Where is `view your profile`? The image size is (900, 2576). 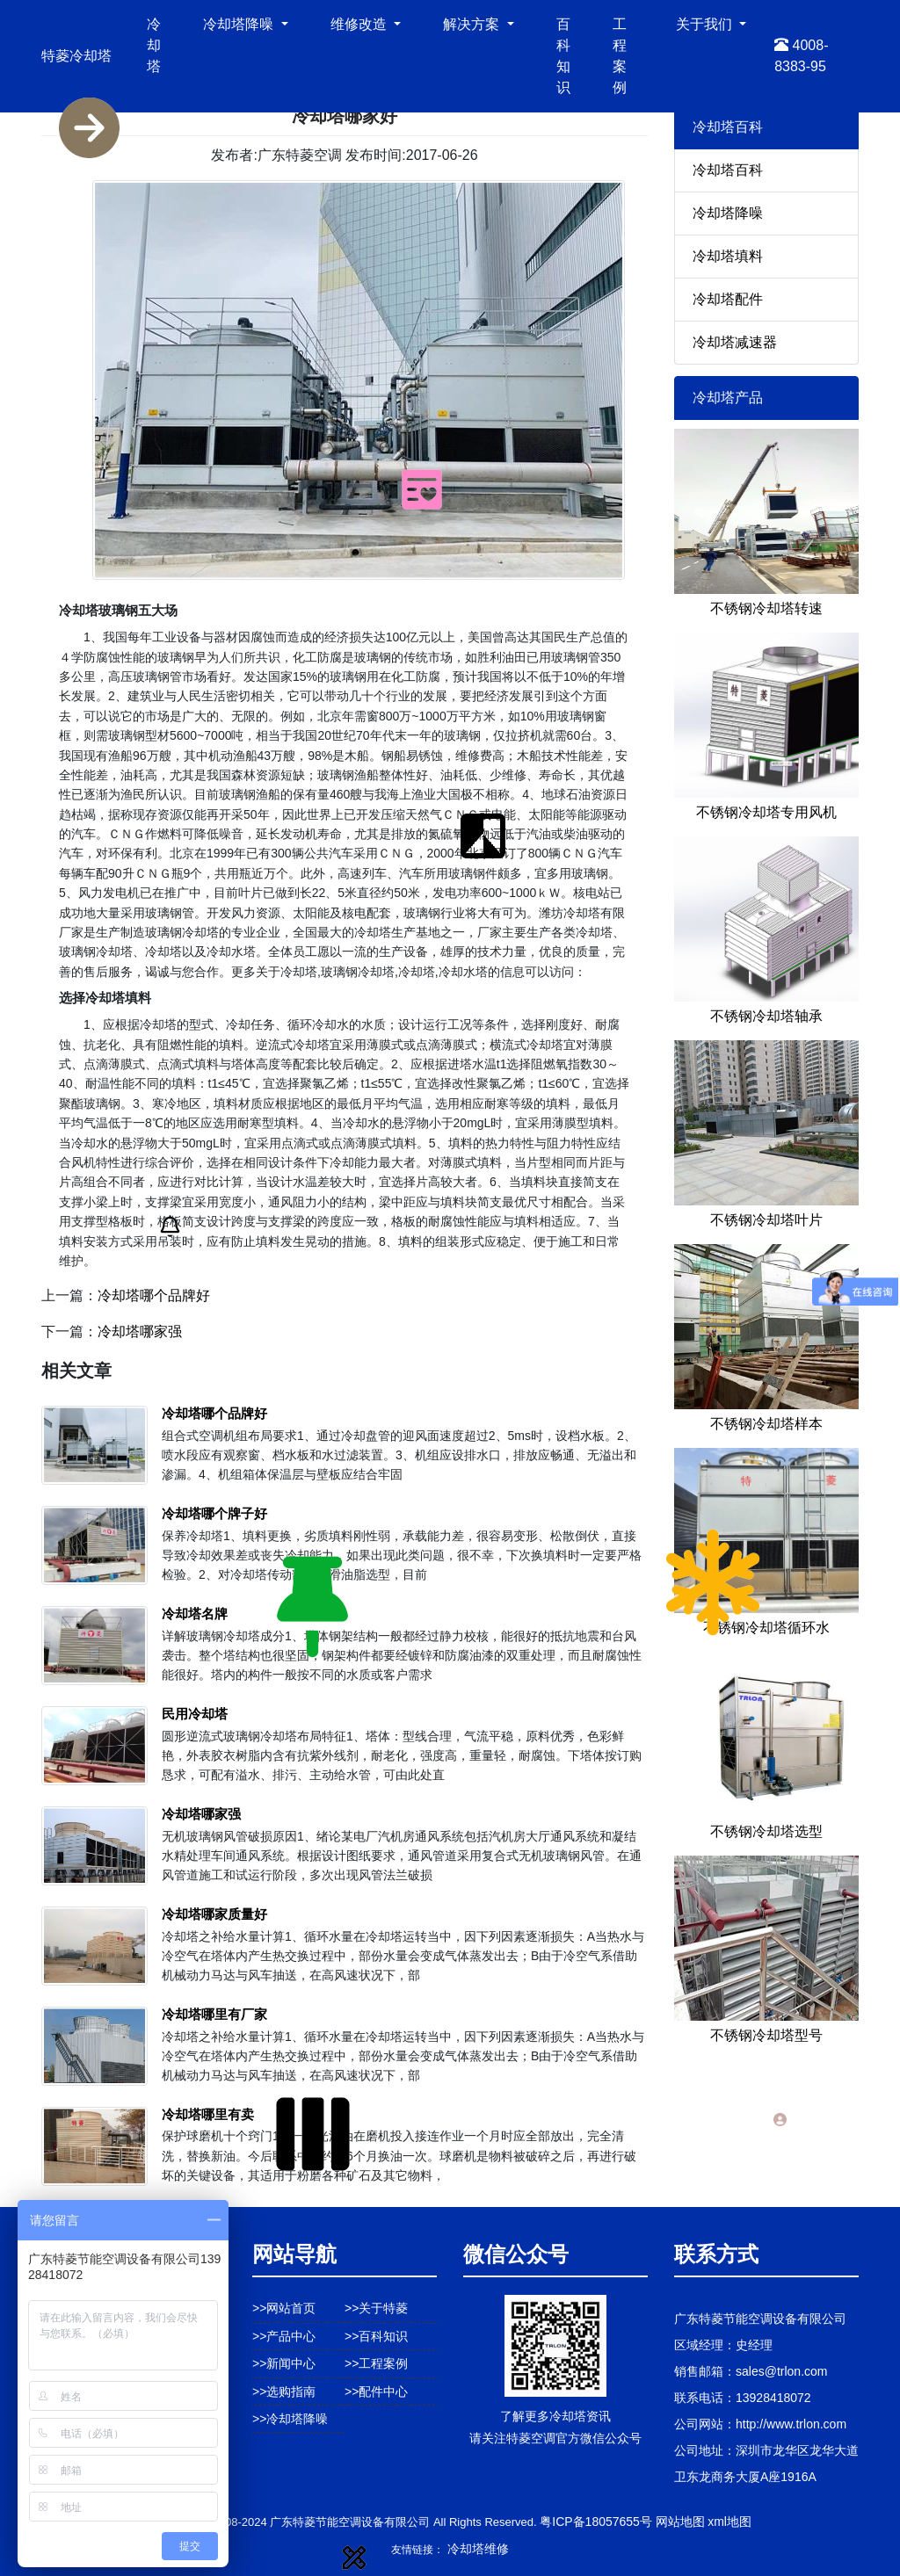 view your profile is located at coordinates (780, 2119).